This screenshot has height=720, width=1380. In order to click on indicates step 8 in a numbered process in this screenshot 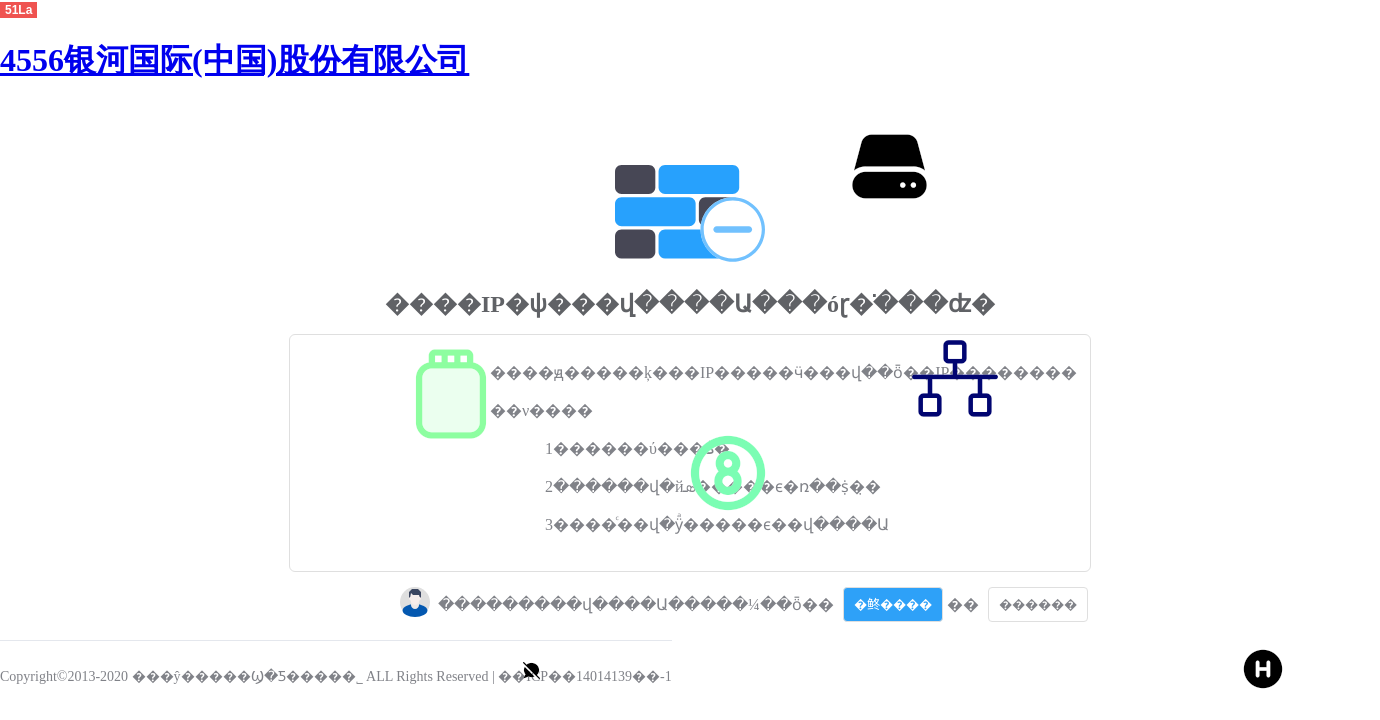, I will do `click(728, 473)`.